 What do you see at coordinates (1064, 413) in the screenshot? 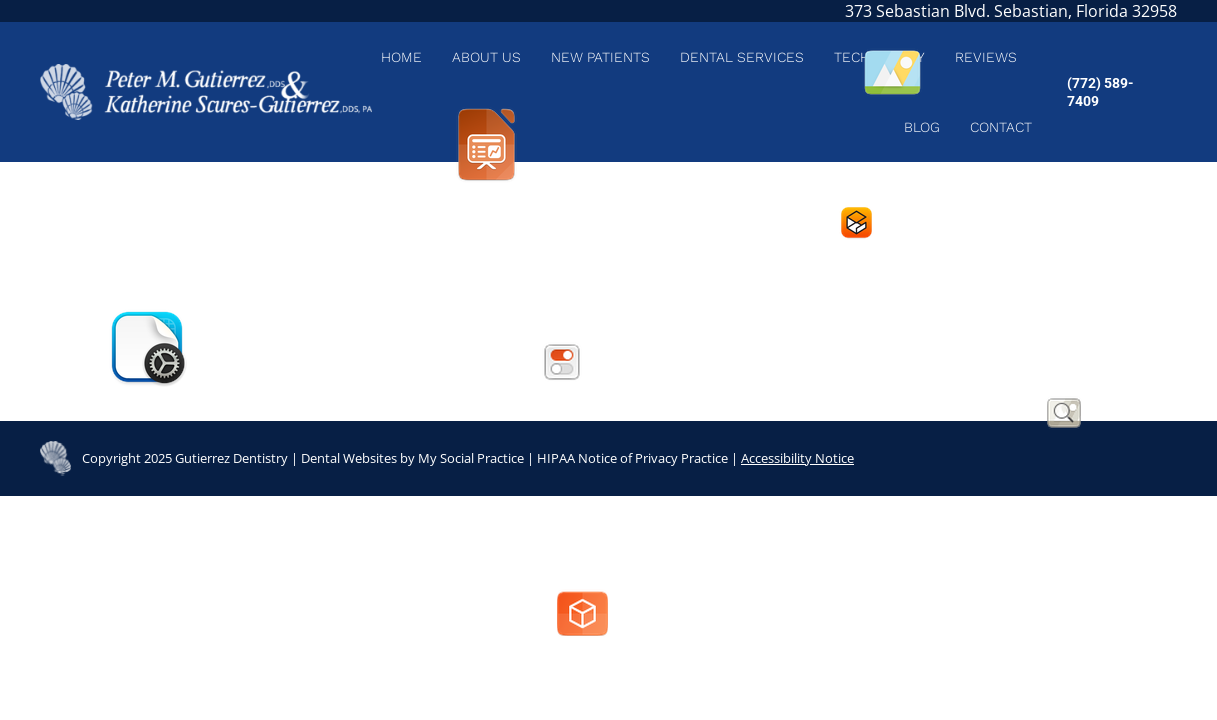
I see `open the photo viewer application` at bounding box center [1064, 413].